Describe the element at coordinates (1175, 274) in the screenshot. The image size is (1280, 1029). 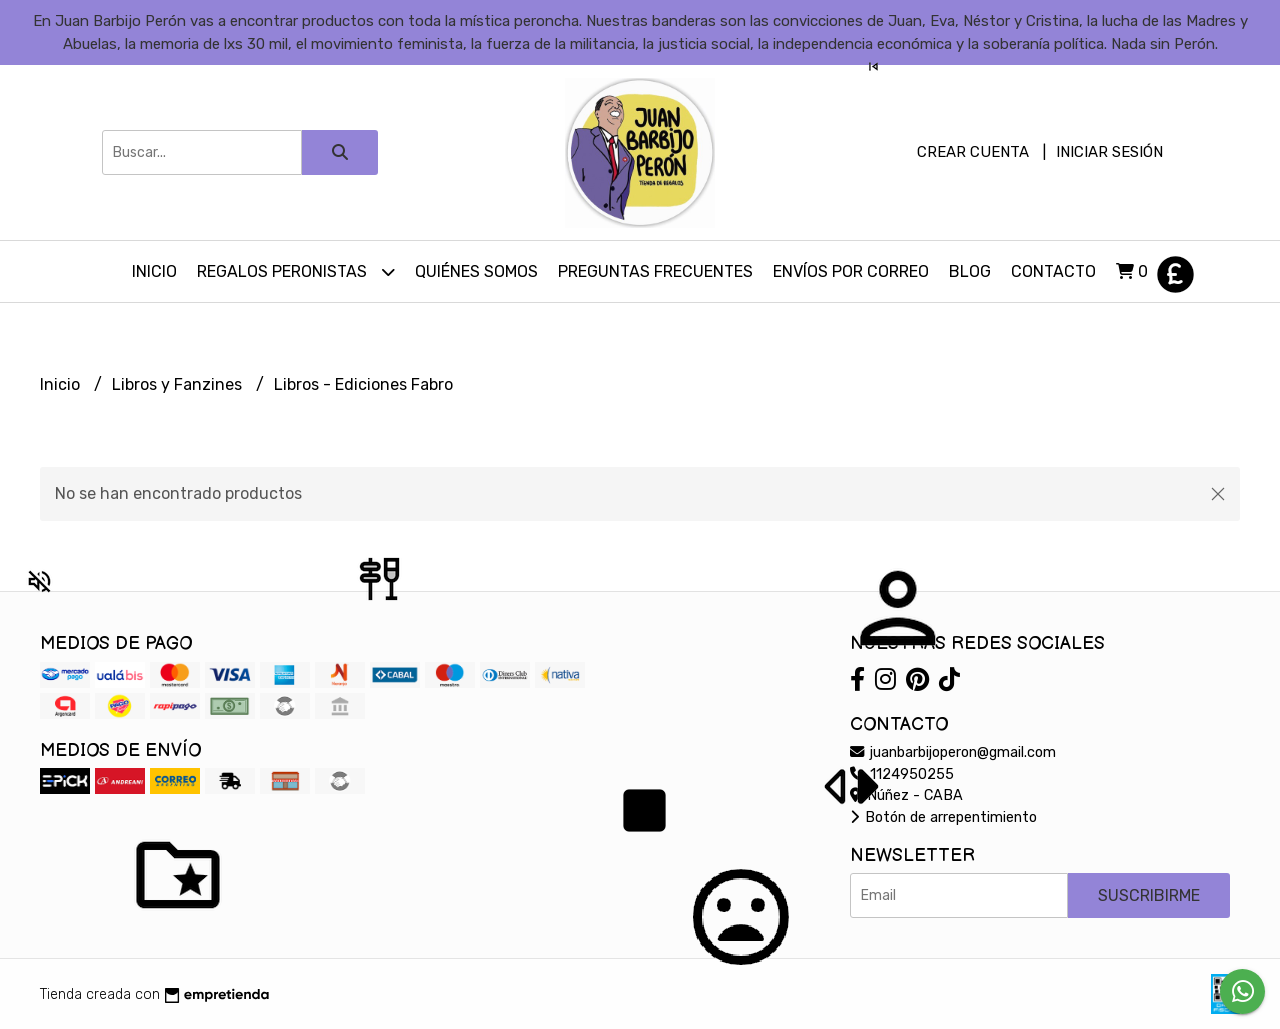
I see `view amount in British pounds` at that location.